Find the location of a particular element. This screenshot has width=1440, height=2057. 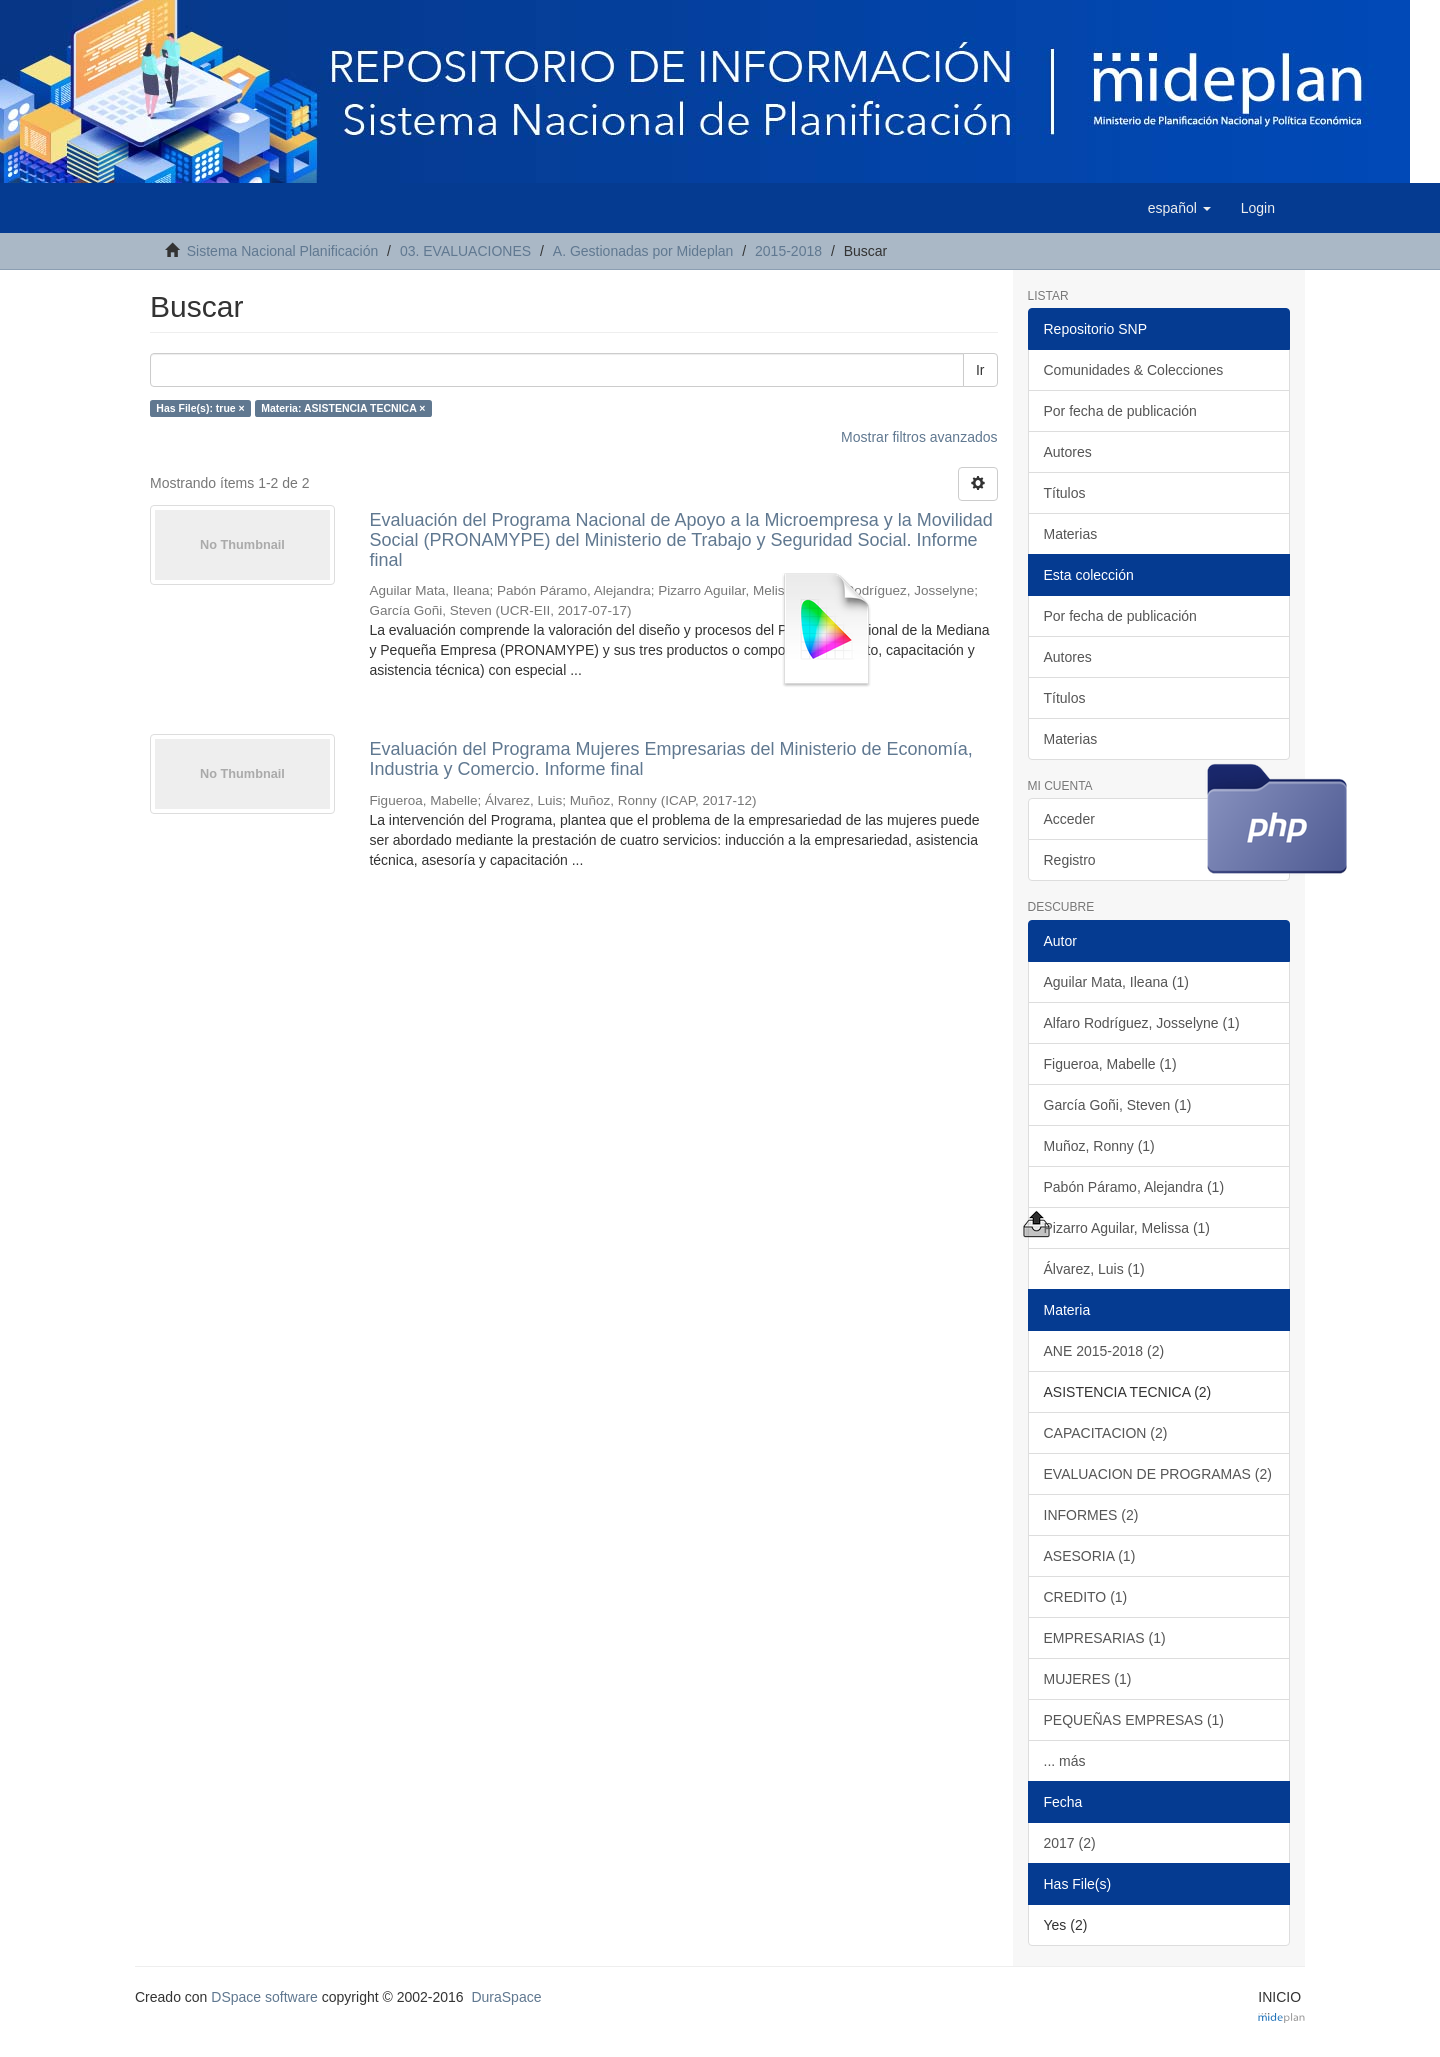

color profile document for color management is located at coordinates (826, 631).